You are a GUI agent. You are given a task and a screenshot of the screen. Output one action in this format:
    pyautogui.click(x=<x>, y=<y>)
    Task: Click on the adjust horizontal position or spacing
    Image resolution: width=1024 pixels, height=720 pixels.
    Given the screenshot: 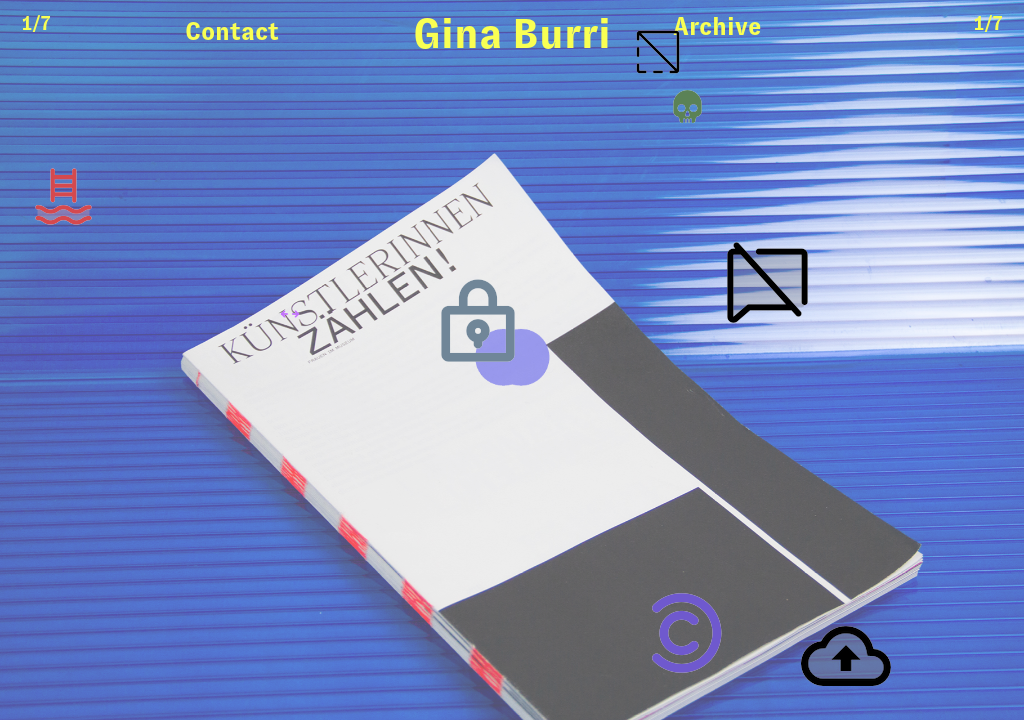 What is the action you would take?
    pyautogui.click(x=290, y=314)
    